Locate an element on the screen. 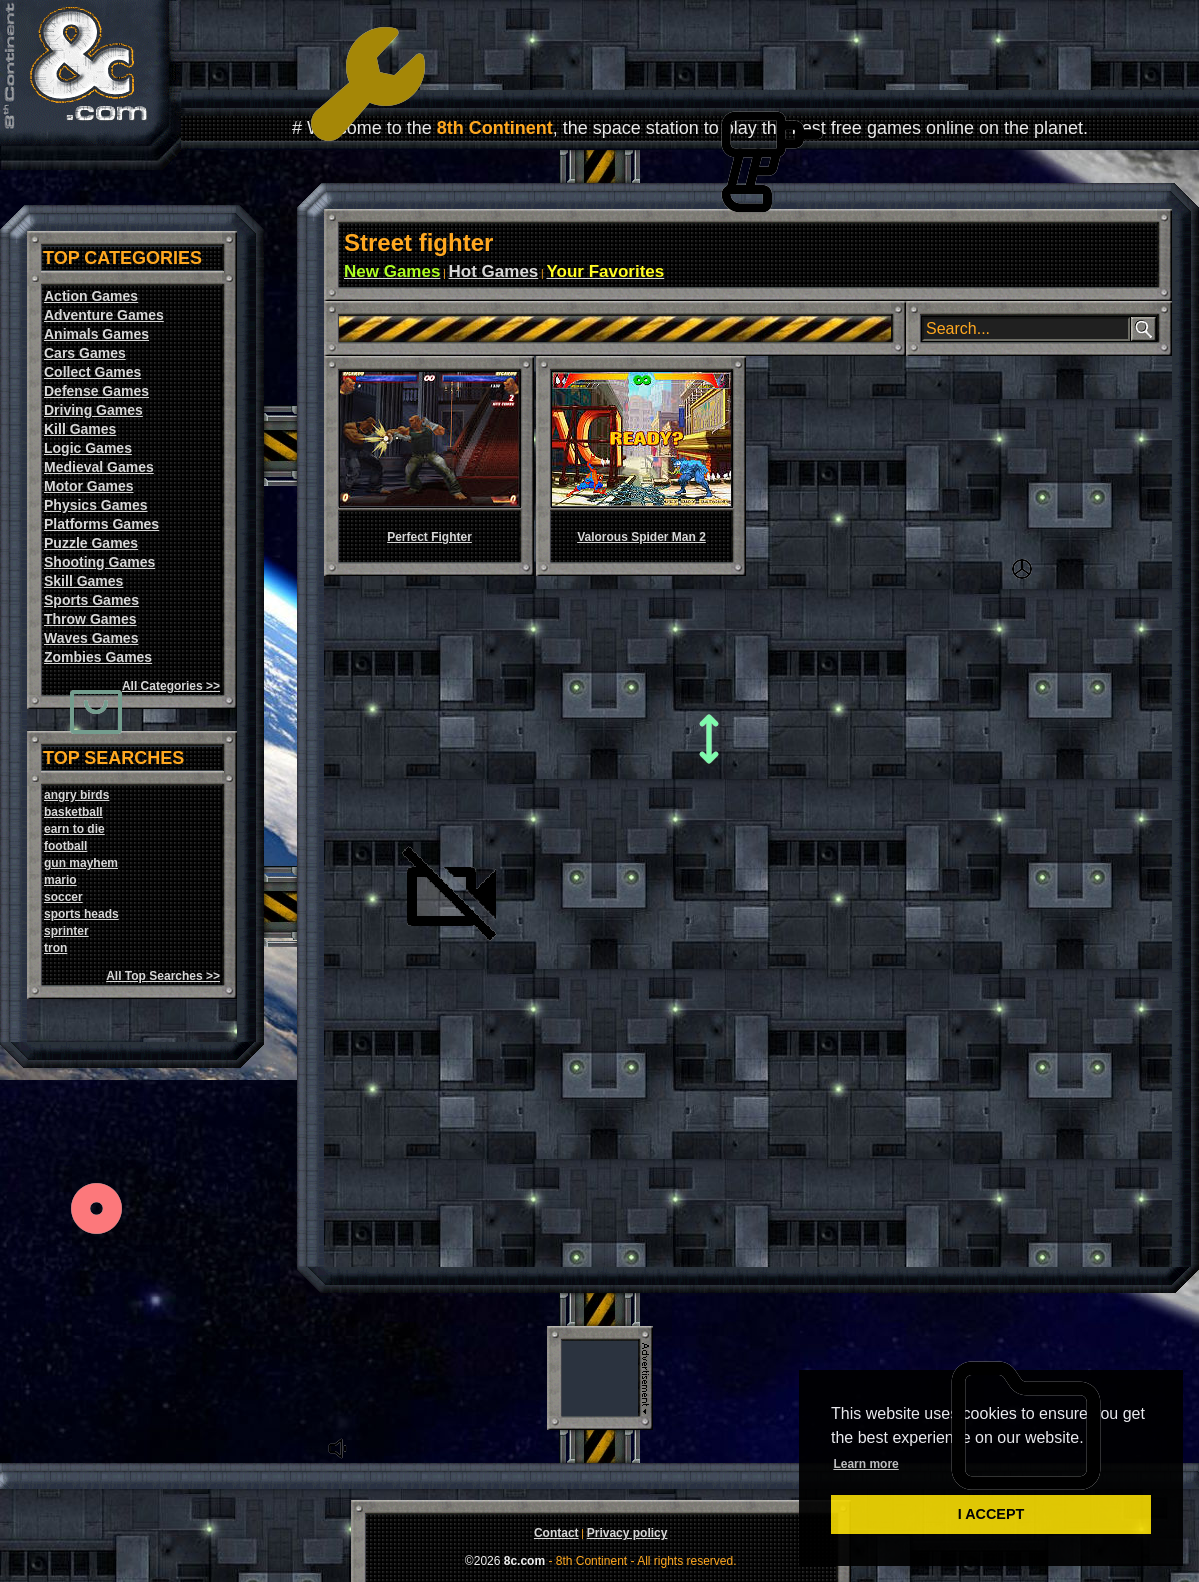  volume set to low is located at coordinates (338, 1448).